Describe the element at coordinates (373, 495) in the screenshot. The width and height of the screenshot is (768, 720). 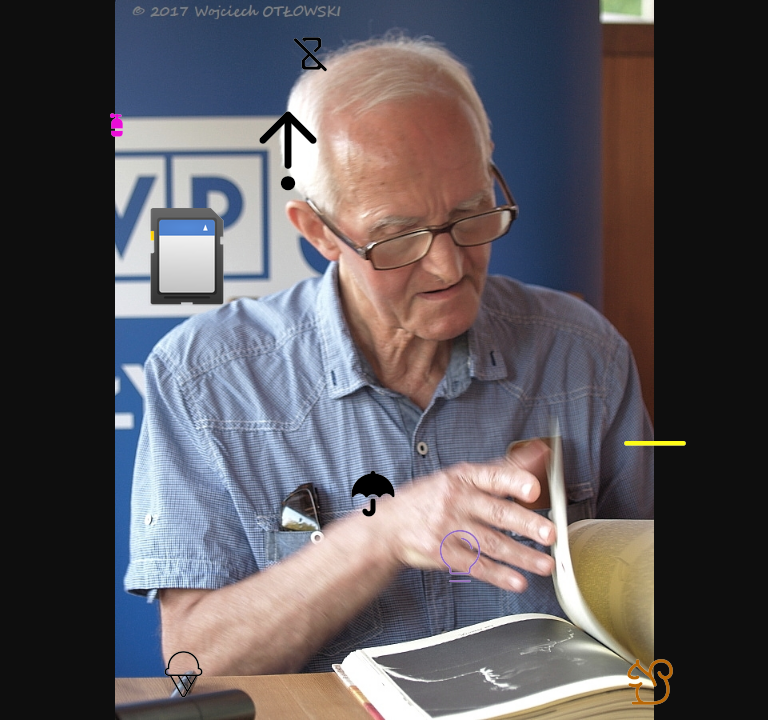
I see `view weather protection or rain forecast` at that location.